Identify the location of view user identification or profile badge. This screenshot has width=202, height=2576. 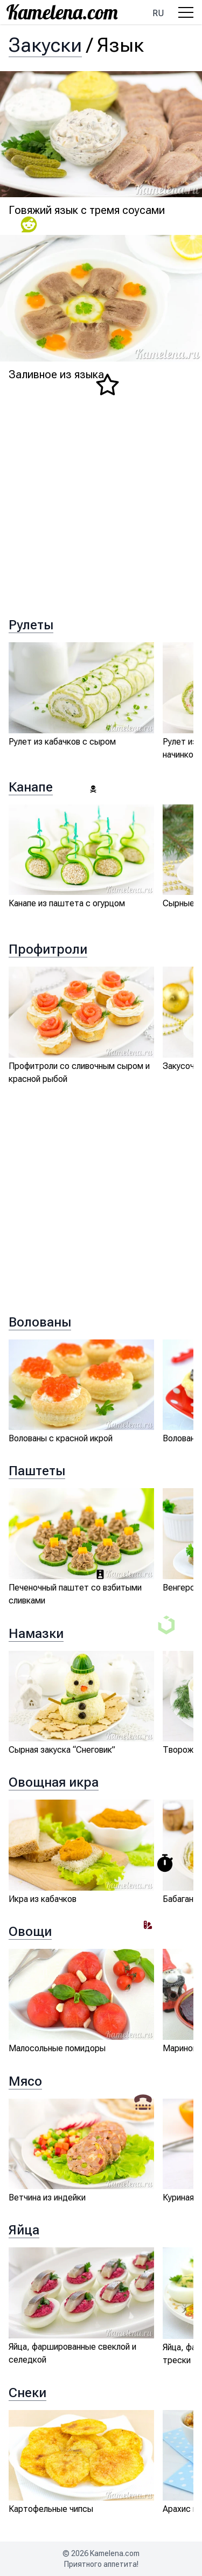
(100, 1574).